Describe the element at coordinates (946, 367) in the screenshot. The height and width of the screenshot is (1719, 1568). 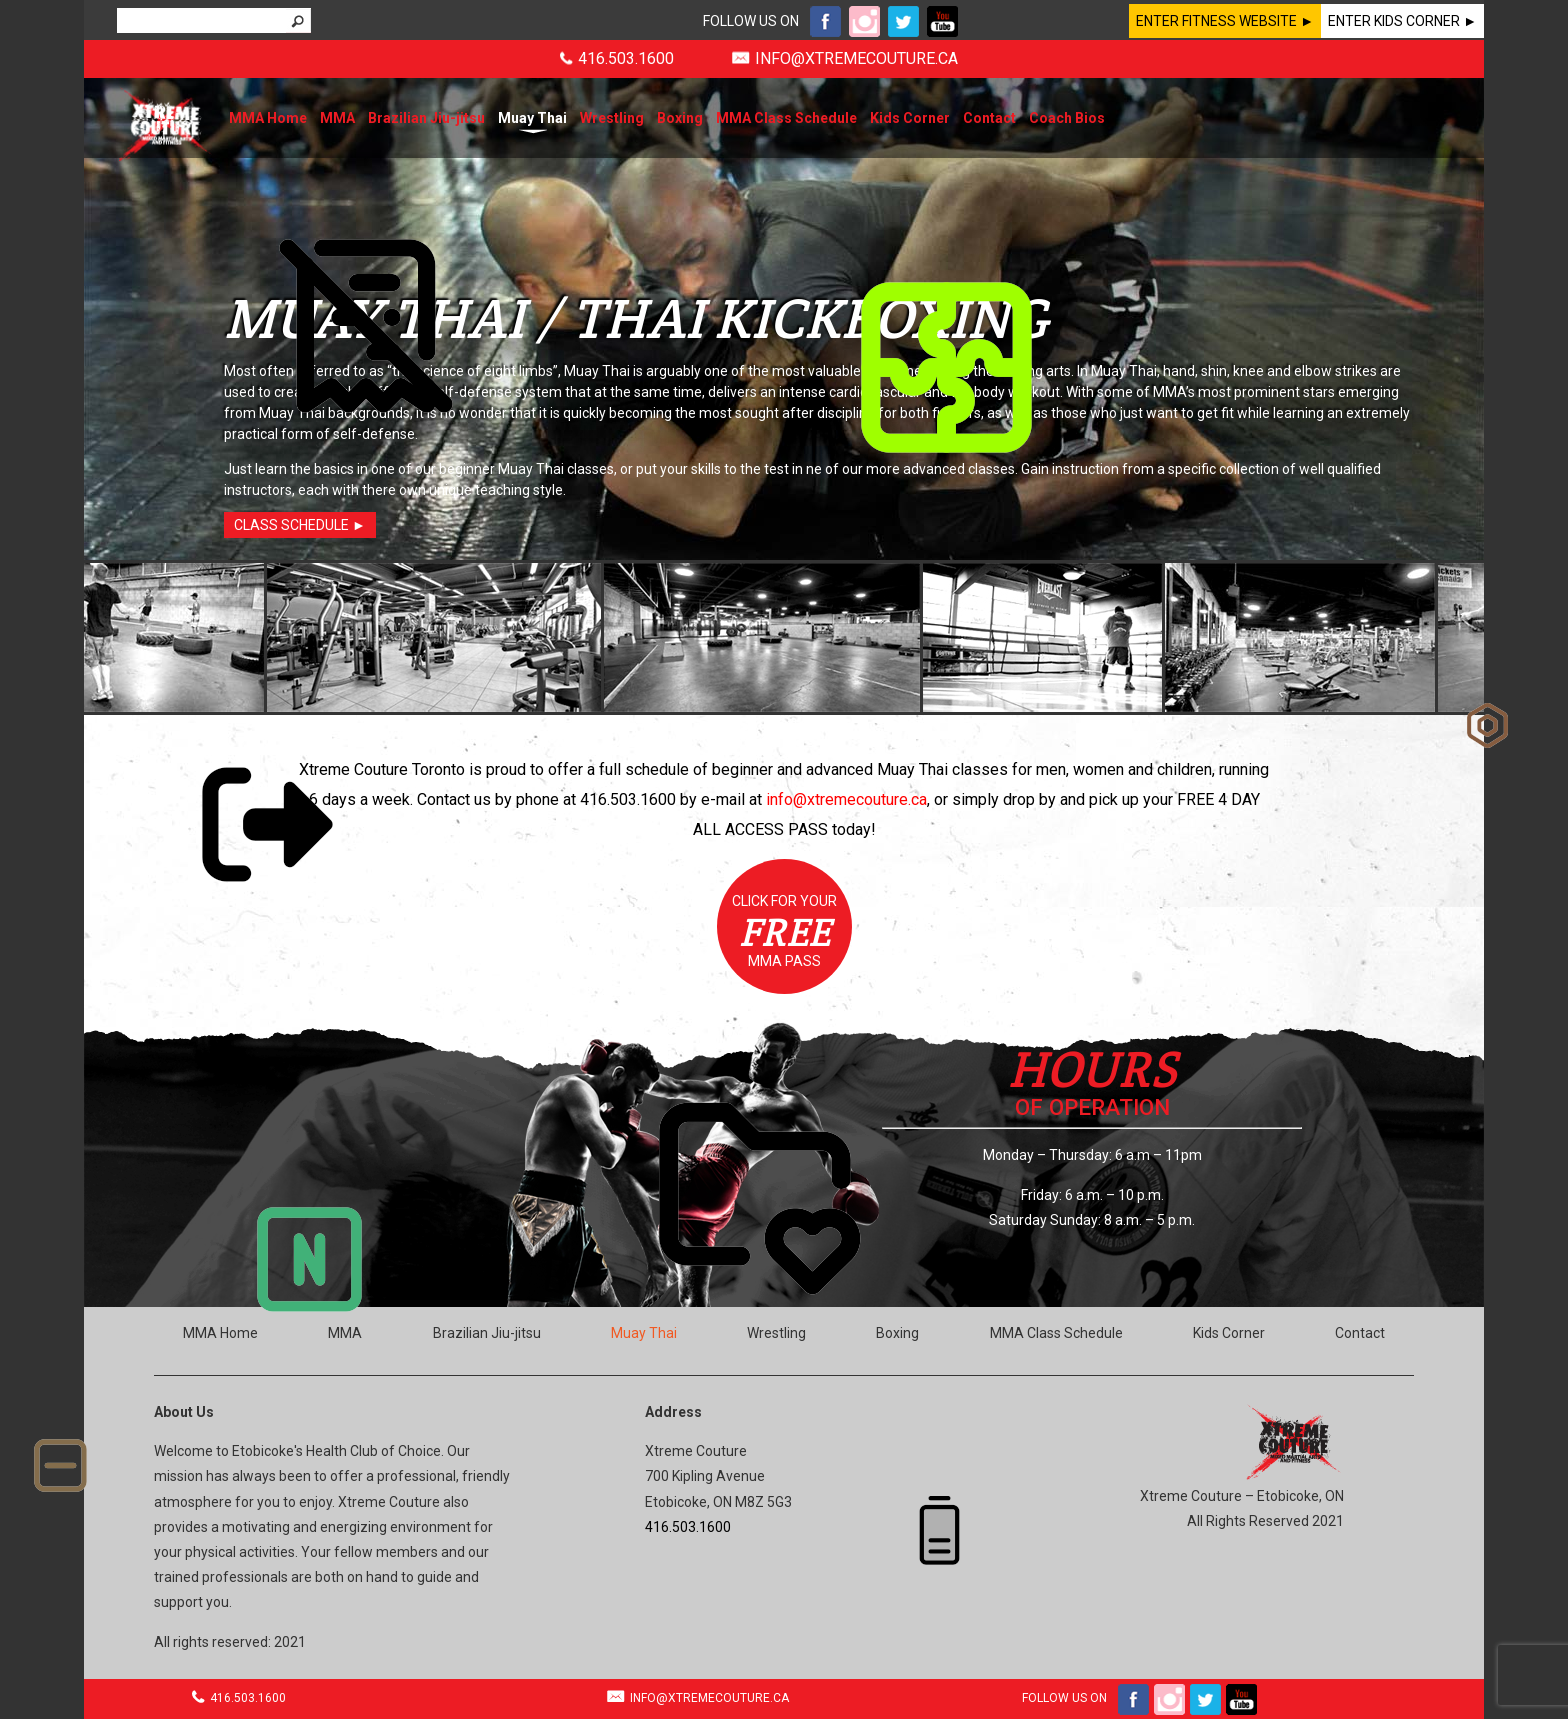
I see `access extensions or plugins` at that location.